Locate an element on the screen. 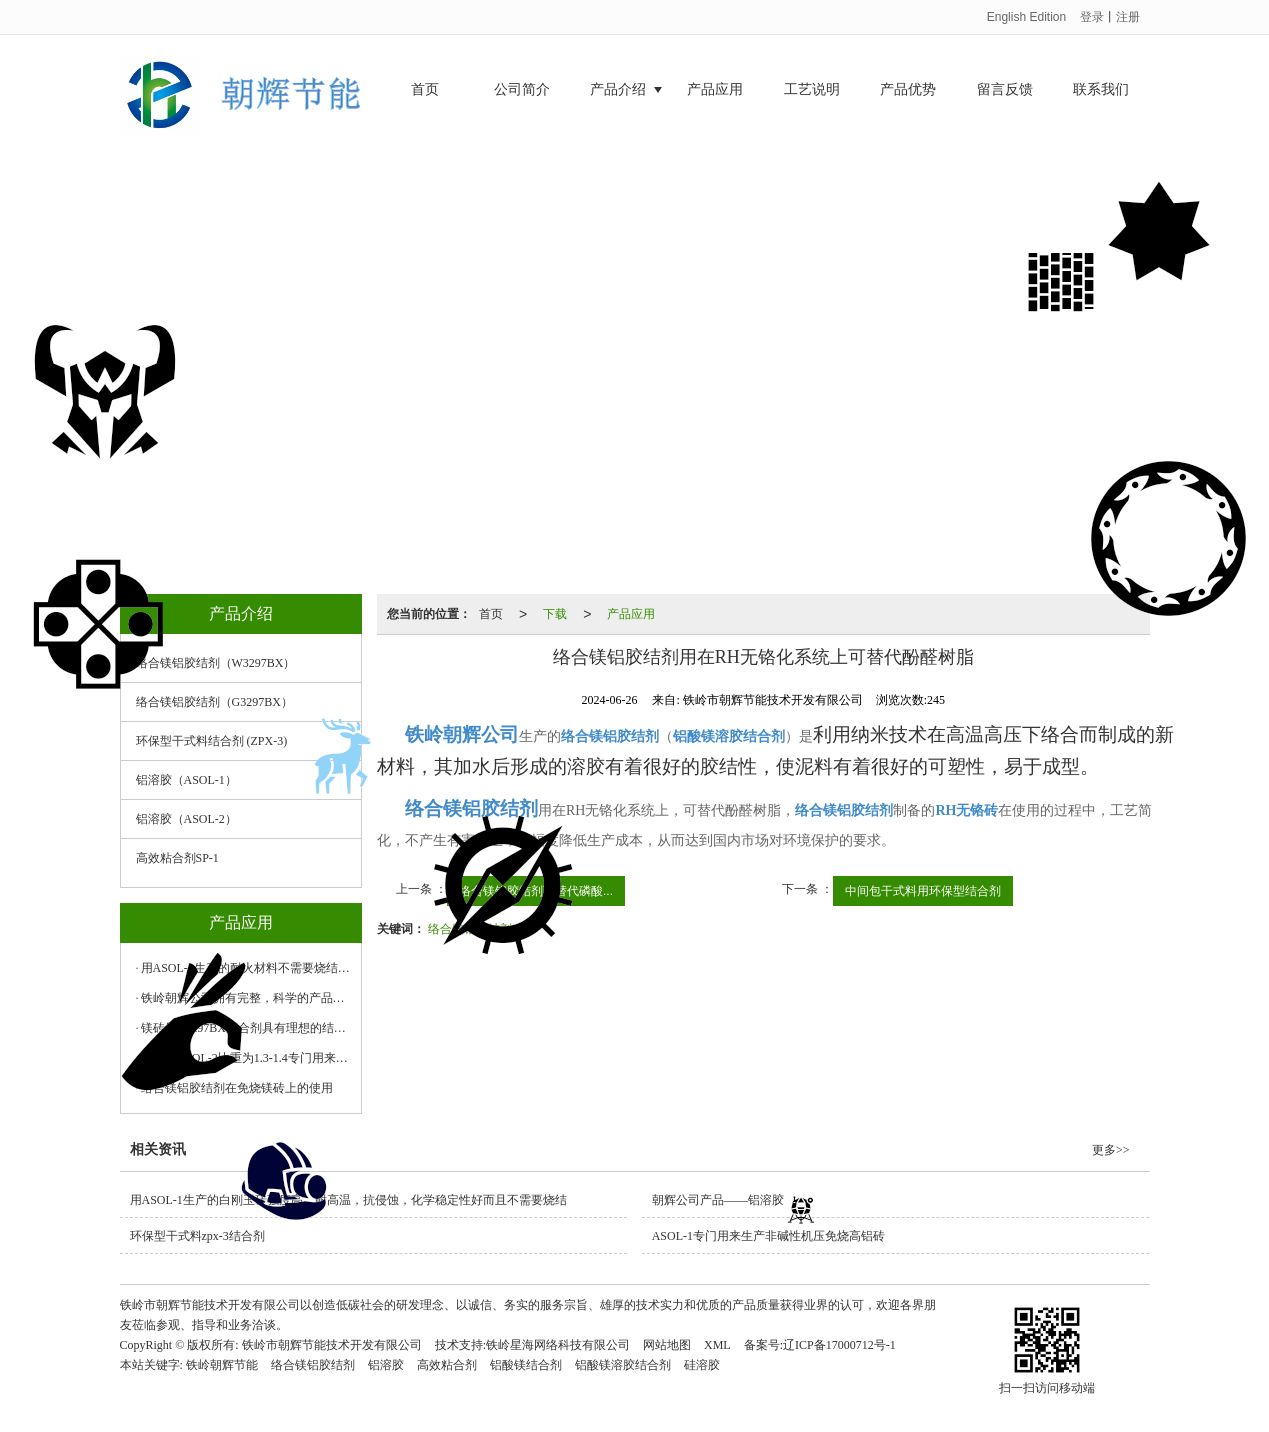  access space exploration game content is located at coordinates (801, 1210).